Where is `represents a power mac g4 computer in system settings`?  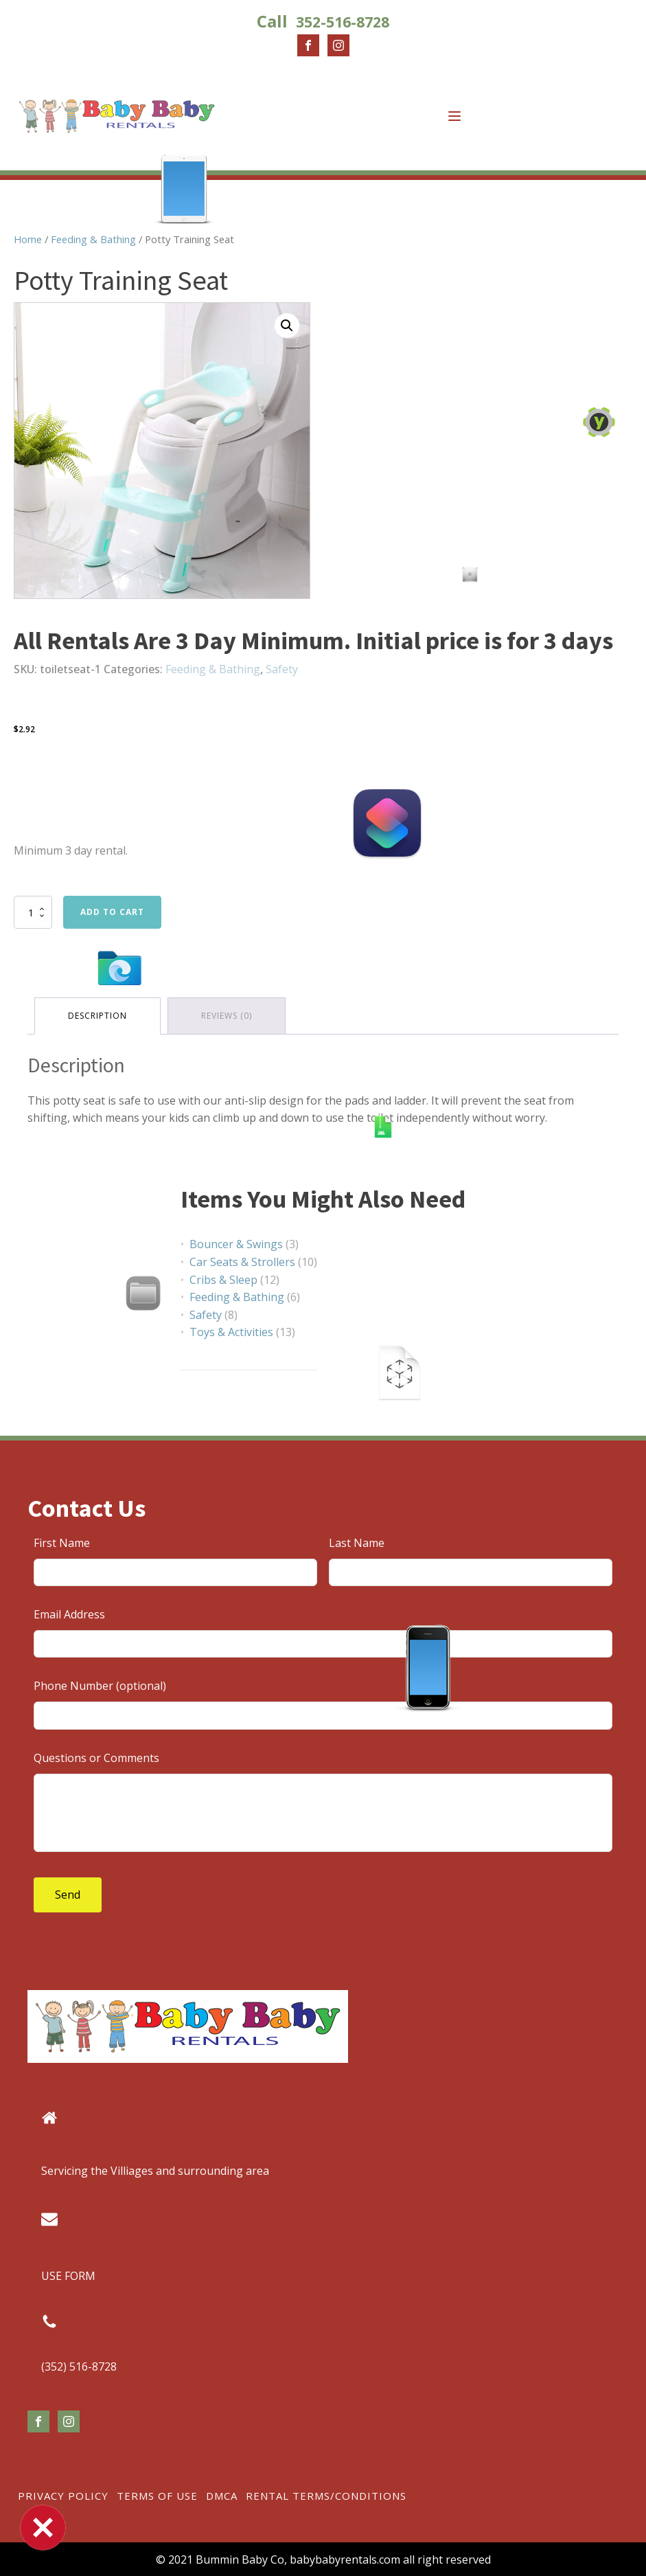
represents a power mac g4 computer in system settings is located at coordinates (470, 574).